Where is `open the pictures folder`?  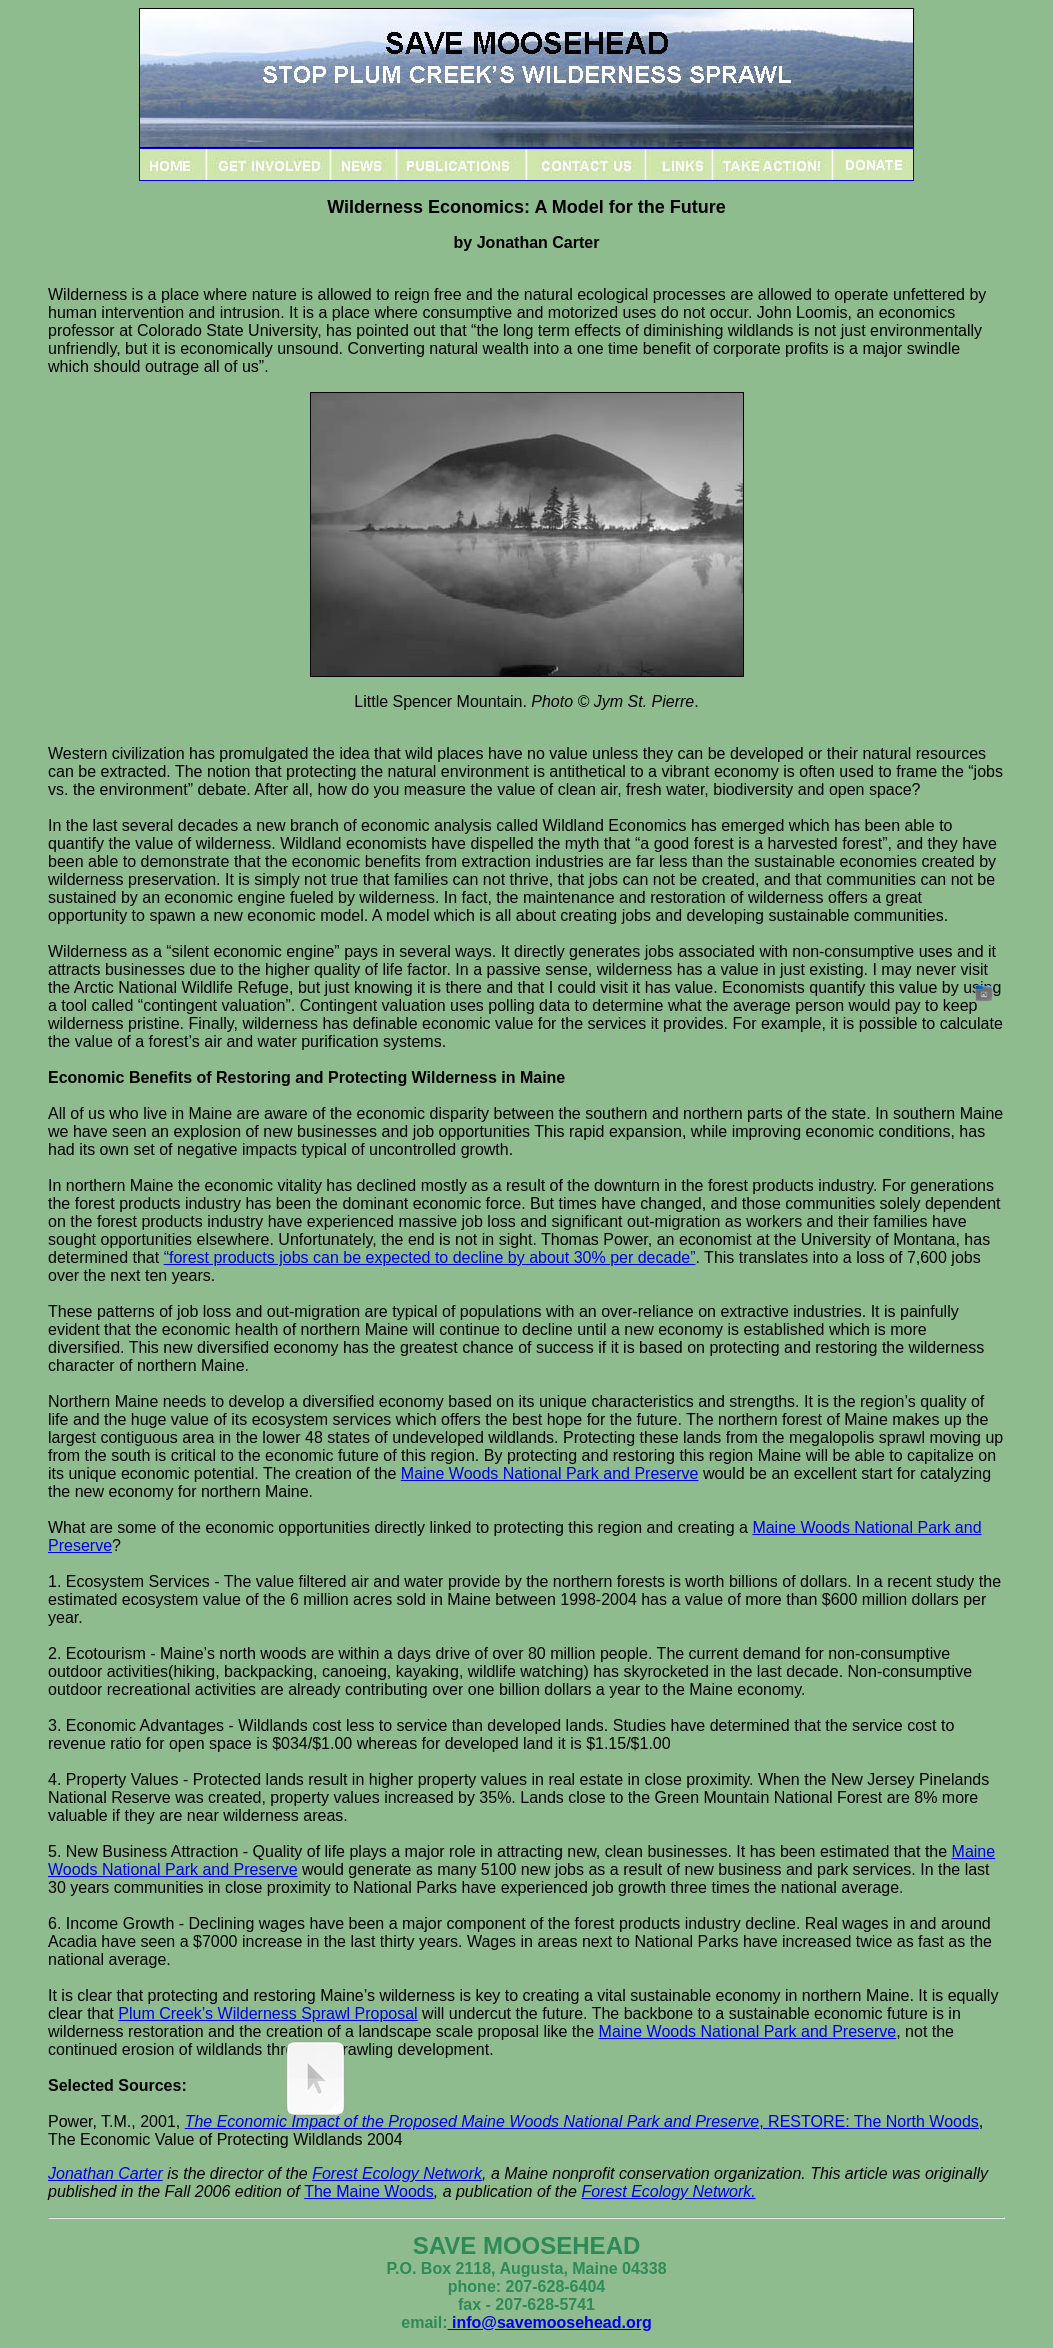
open the pictures folder is located at coordinates (984, 993).